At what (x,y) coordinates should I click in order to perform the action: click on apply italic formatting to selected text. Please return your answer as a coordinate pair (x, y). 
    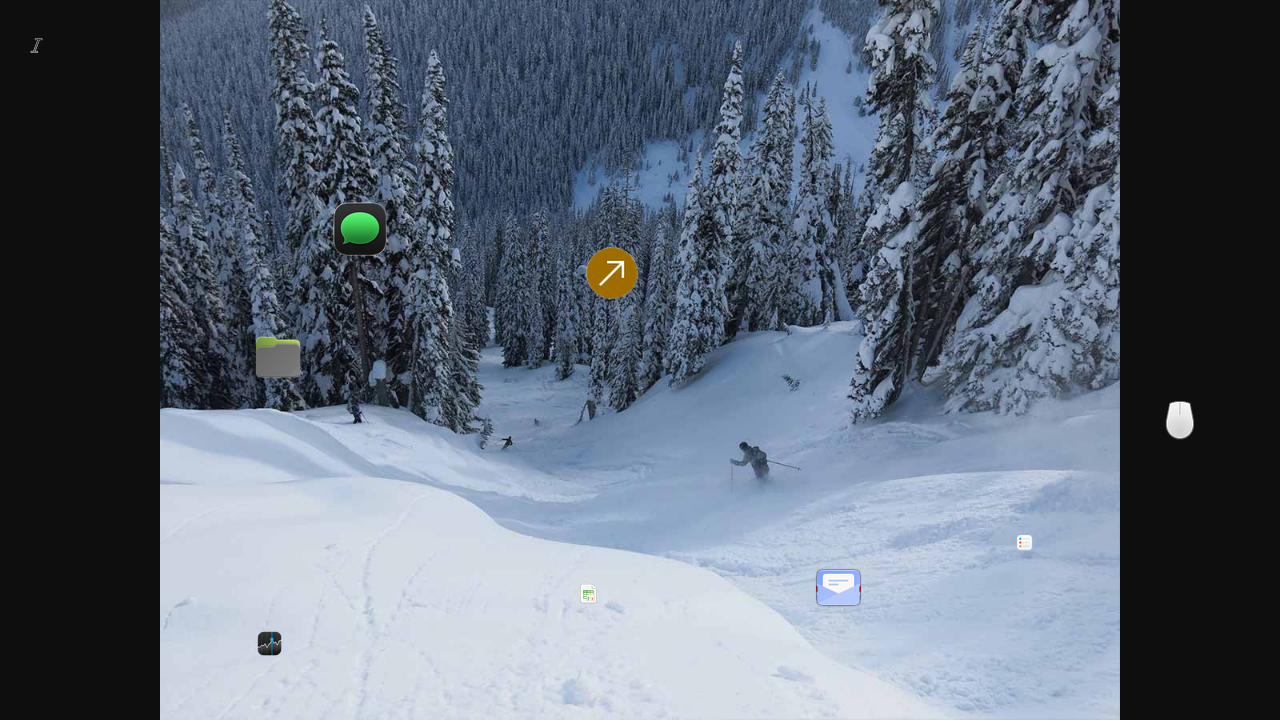
    Looking at the image, I should click on (36, 45).